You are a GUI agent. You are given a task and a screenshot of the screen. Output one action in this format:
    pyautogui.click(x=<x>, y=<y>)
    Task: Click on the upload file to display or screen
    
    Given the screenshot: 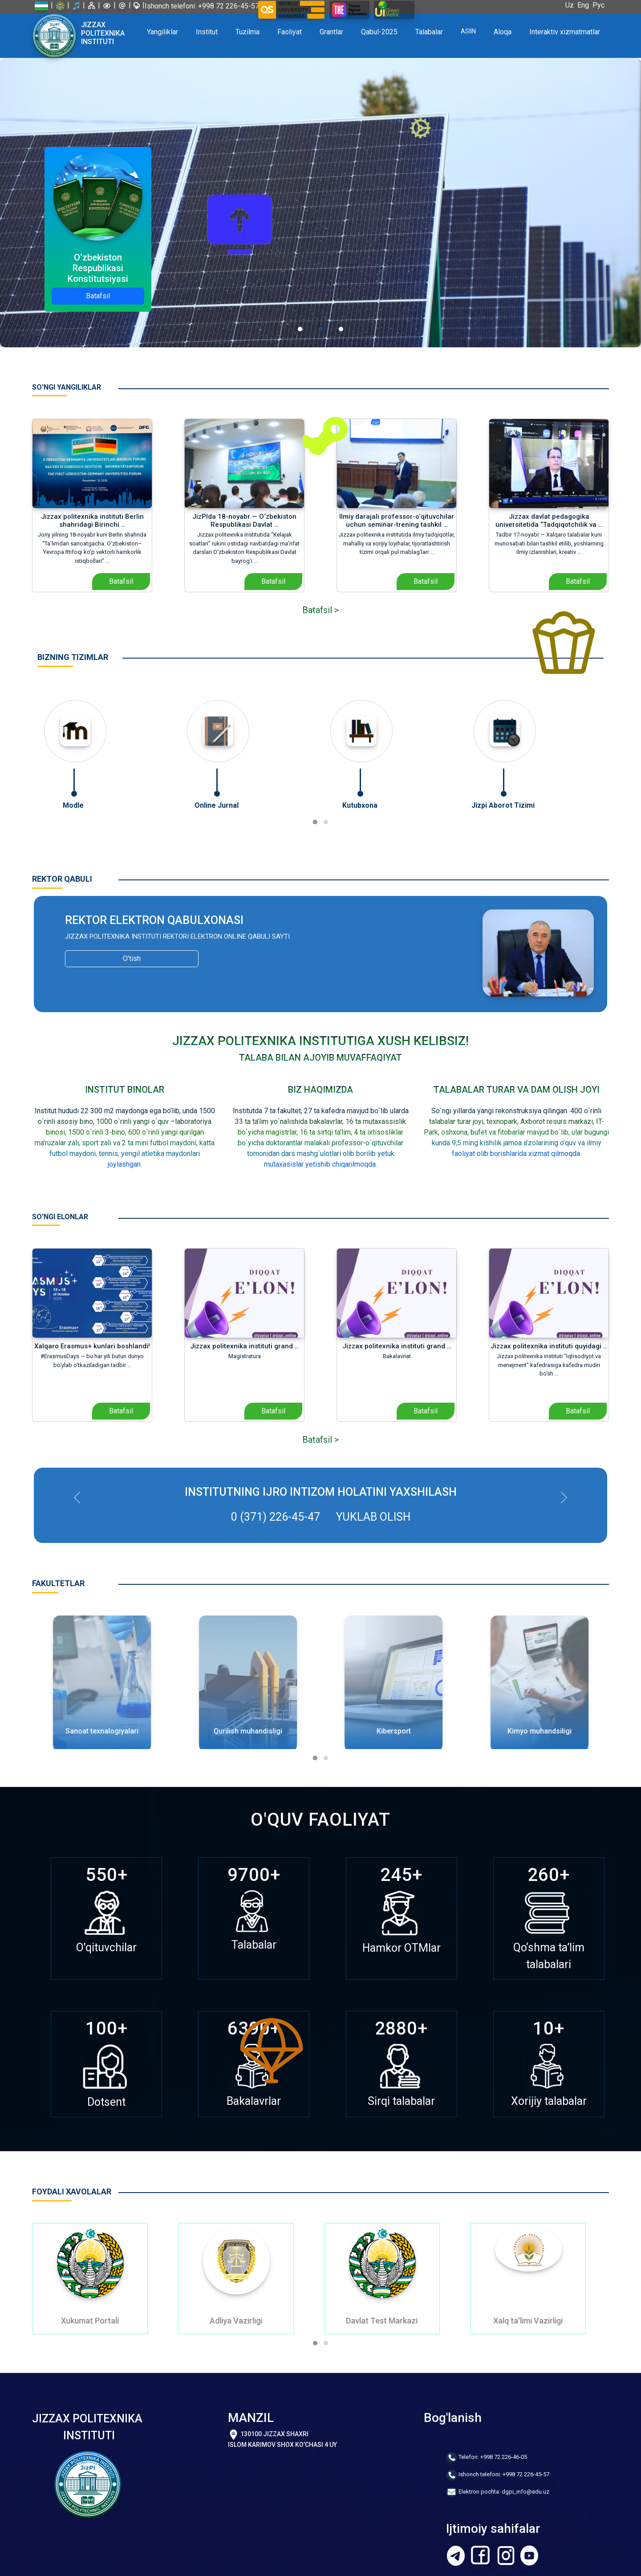 What is the action you would take?
    pyautogui.click(x=239, y=222)
    